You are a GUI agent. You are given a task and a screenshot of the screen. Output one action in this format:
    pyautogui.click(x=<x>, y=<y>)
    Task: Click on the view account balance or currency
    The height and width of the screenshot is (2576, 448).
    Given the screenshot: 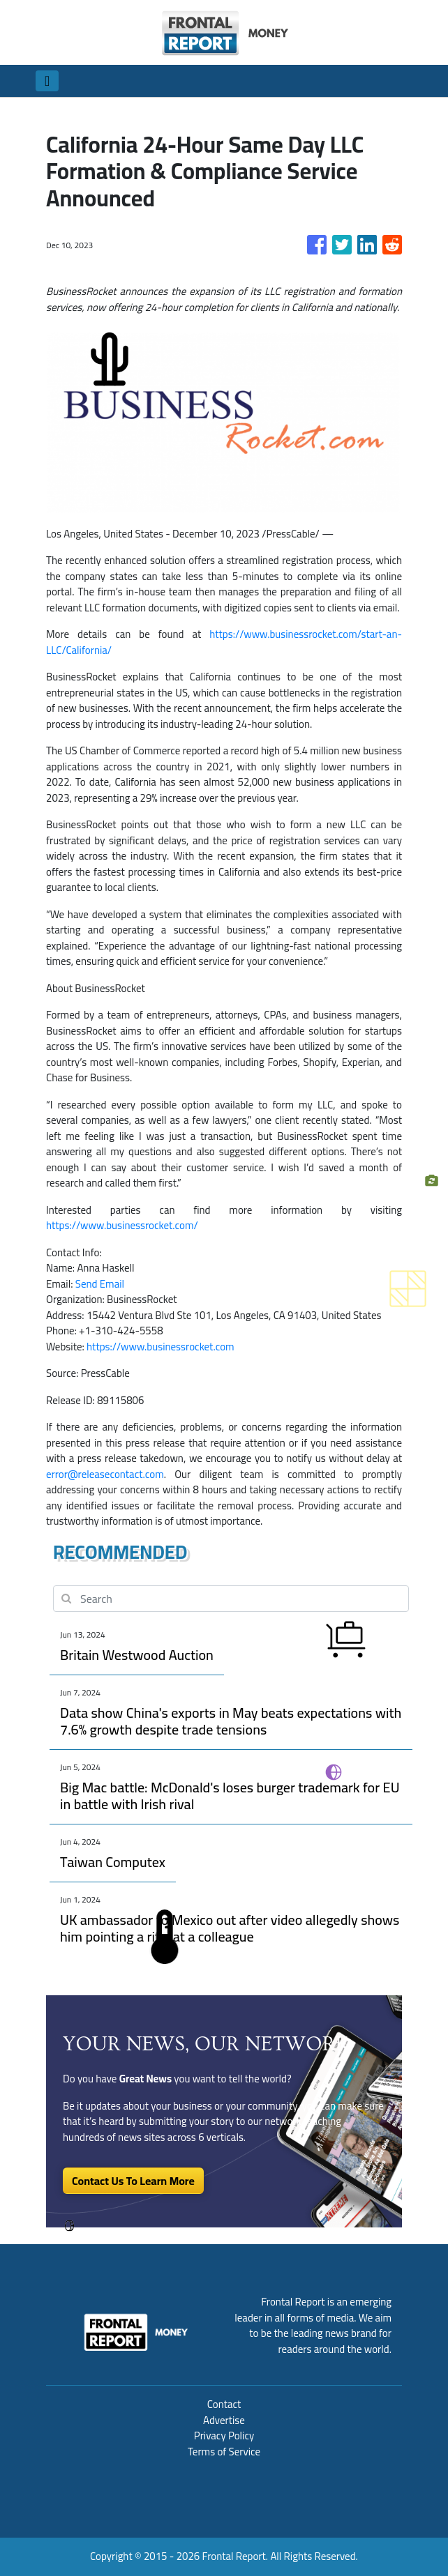 What is the action you would take?
    pyautogui.click(x=69, y=2225)
    